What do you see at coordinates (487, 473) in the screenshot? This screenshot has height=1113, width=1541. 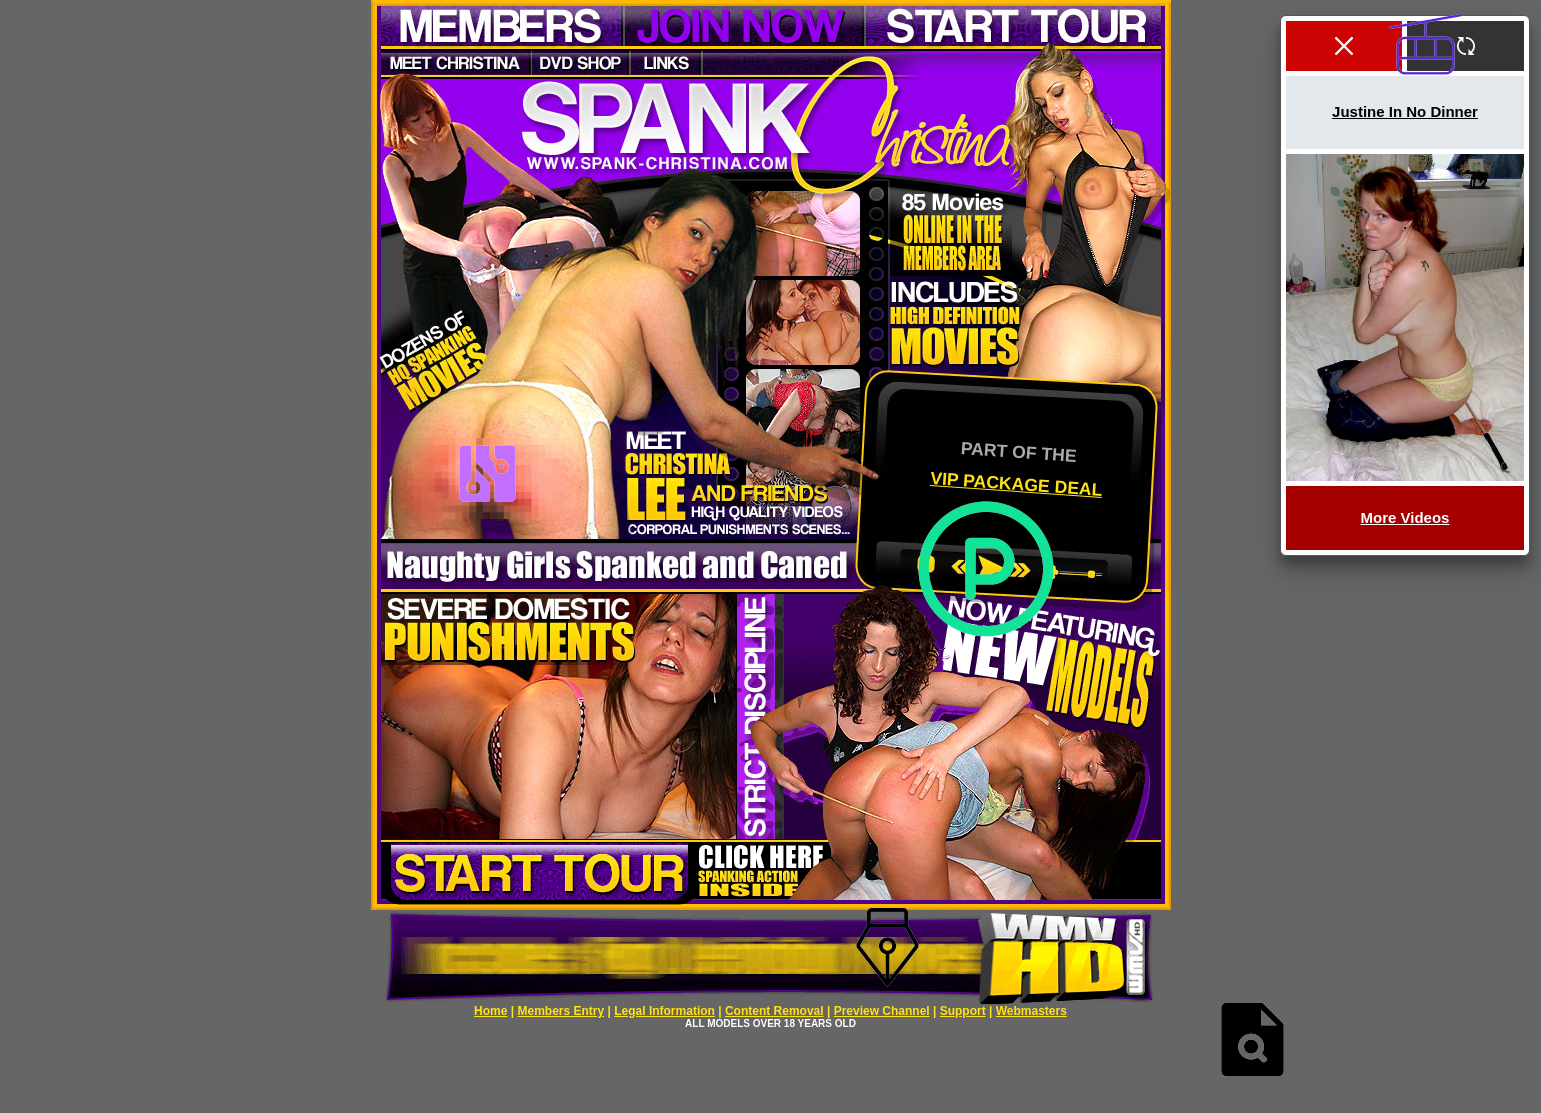 I see `access hardware or circuit settings` at bounding box center [487, 473].